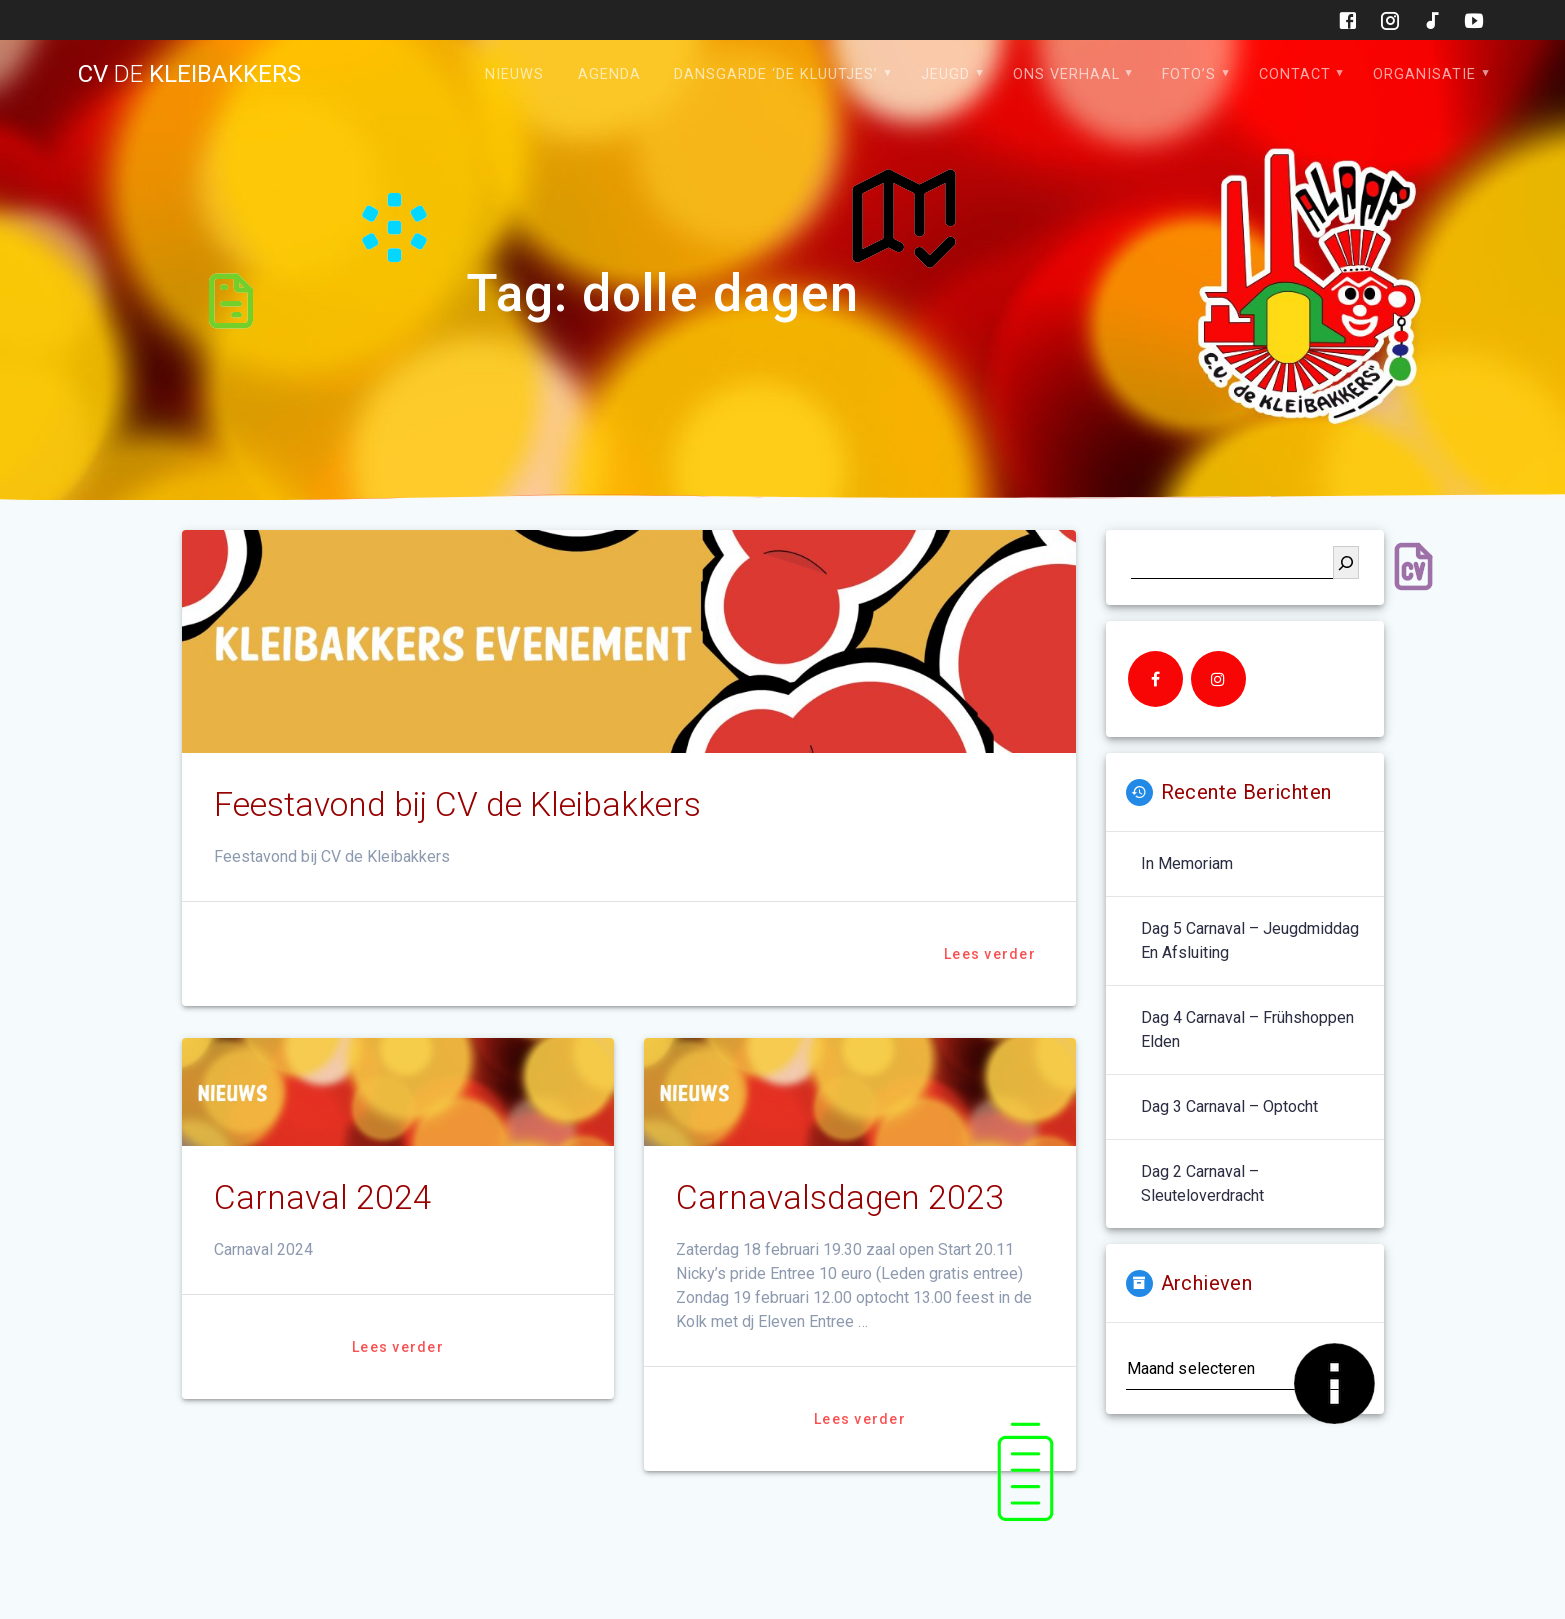 This screenshot has width=1565, height=1619. What do you see at coordinates (1025, 1473) in the screenshot?
I see `indicates full battery charge` at bounding box center [1025, 1473].